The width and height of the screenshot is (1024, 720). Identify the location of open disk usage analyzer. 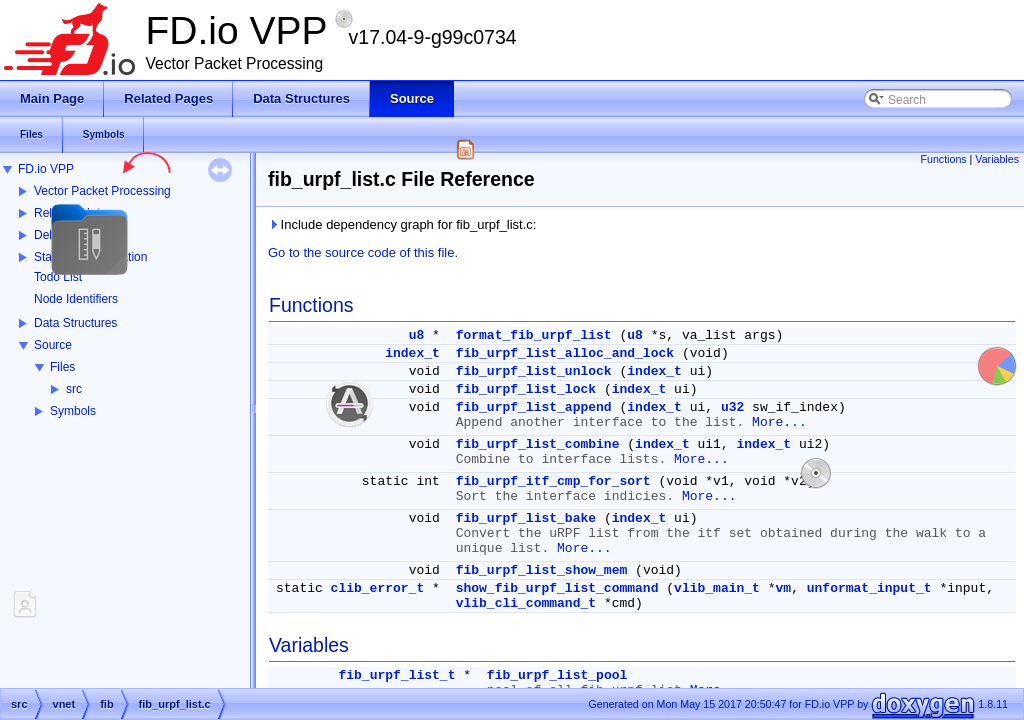
(997, 366).